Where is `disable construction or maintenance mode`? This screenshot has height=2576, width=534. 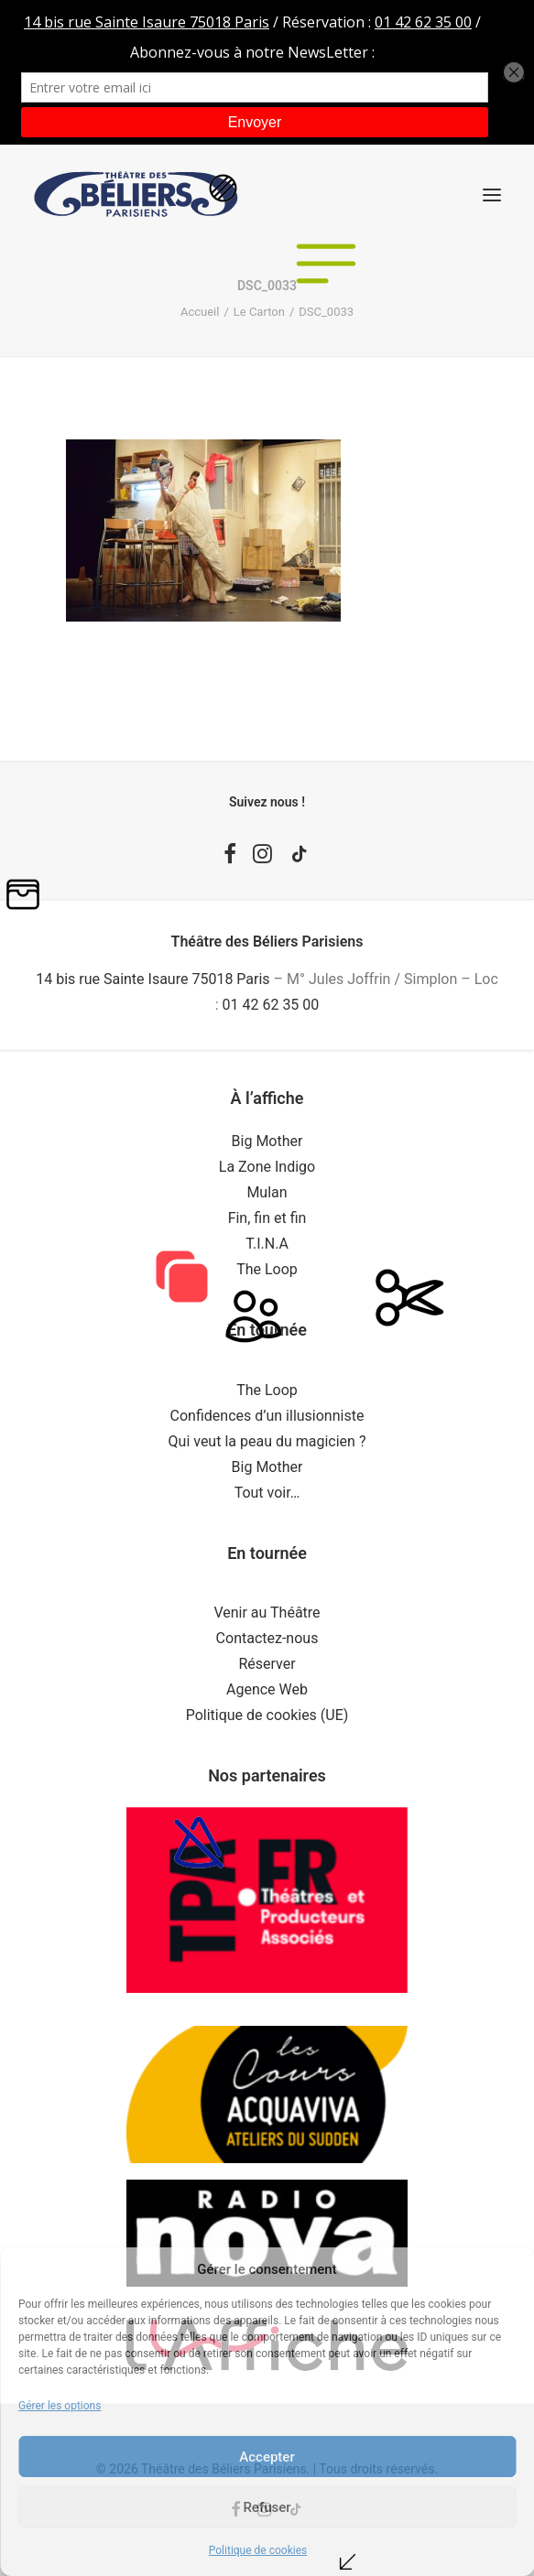 disable construction or maintenance mode is located at coordinates (199, 1844).